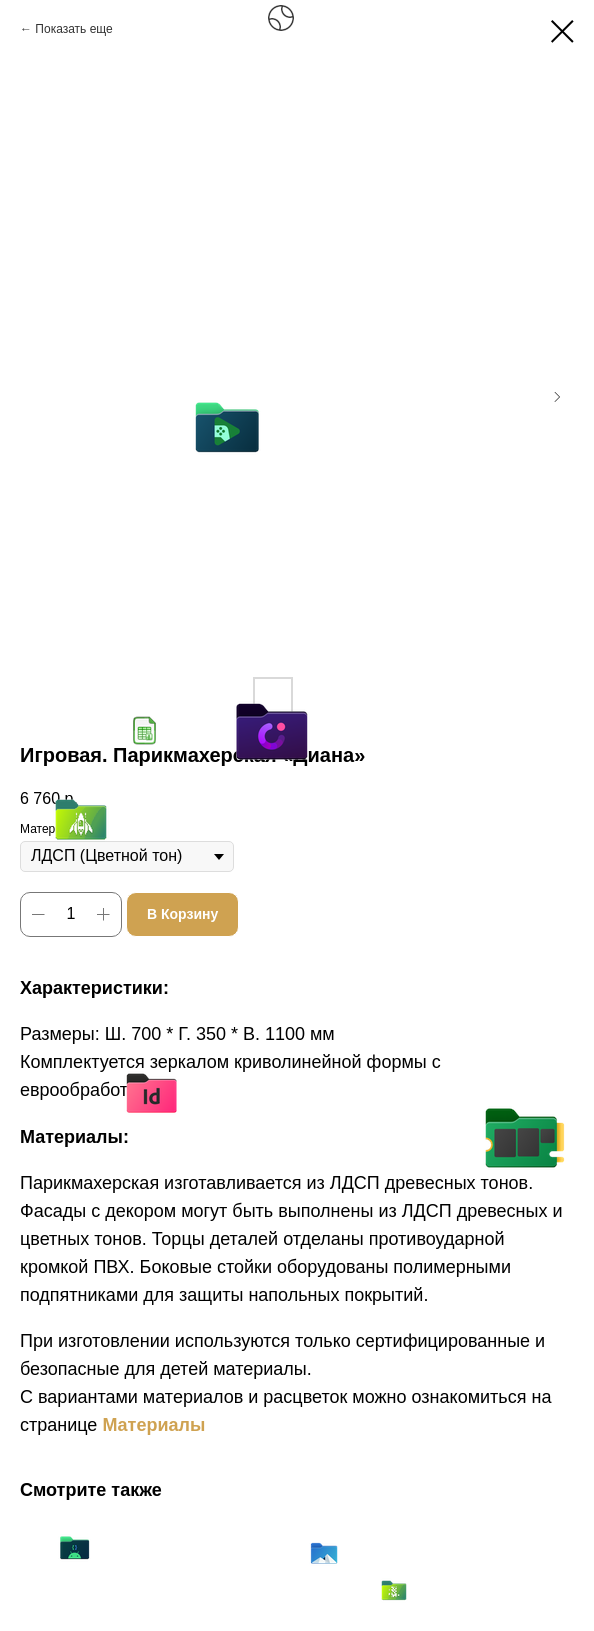  I want to click on folder containing Google Play Games PC app files, so click(227, 429).